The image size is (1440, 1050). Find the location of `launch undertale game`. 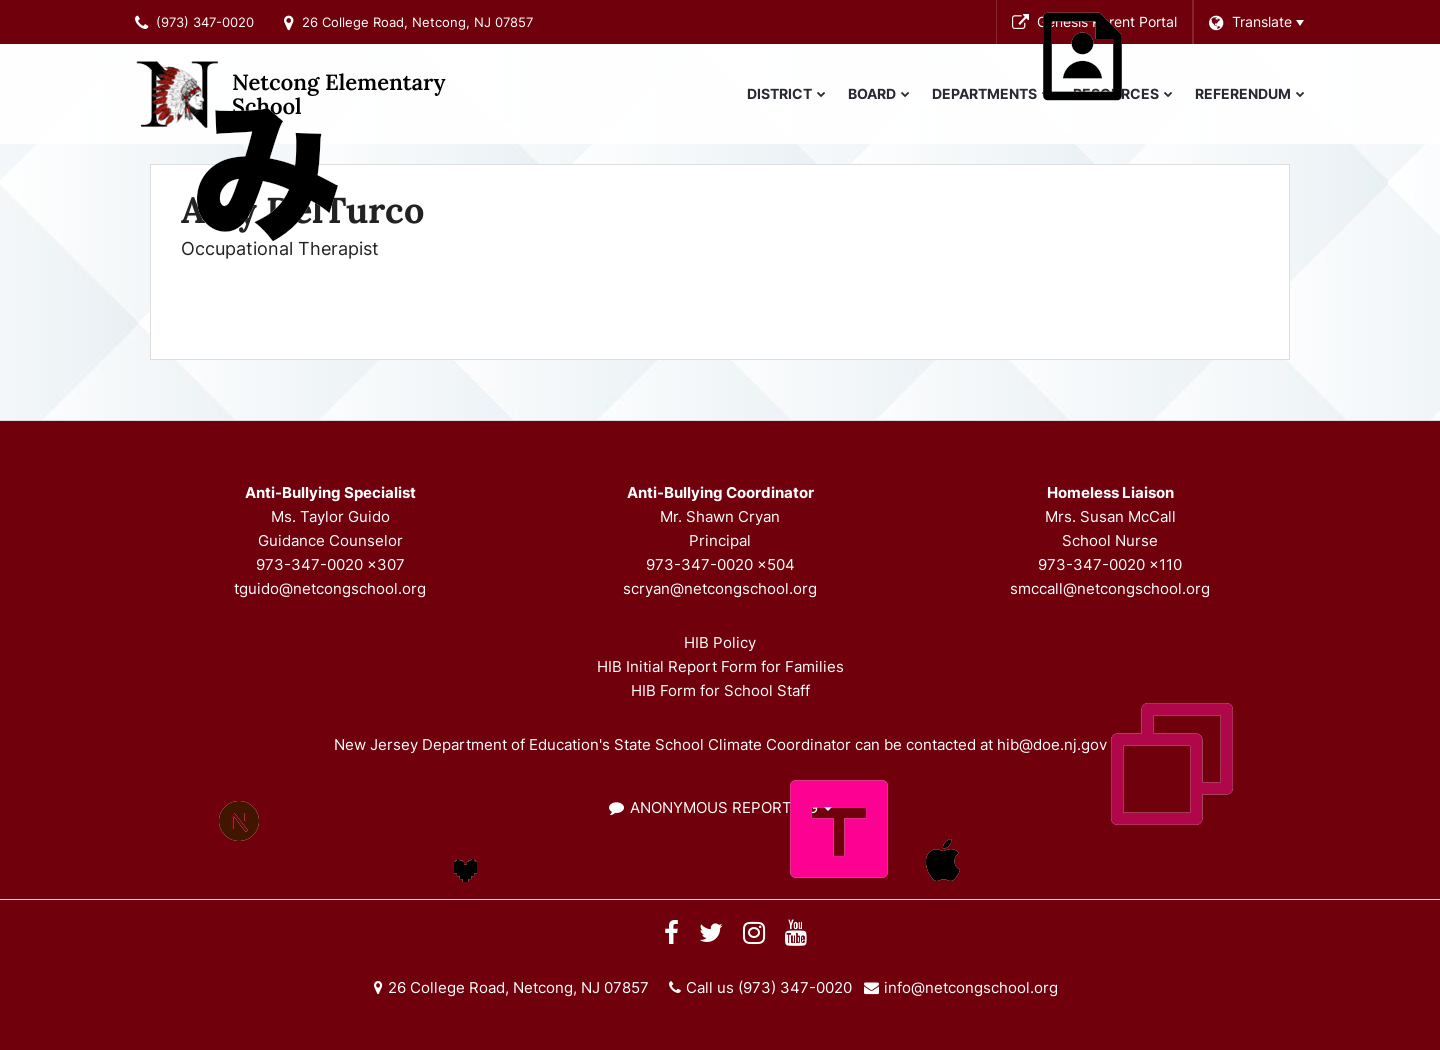

launch undertale game is located at coordinates (465, 870).